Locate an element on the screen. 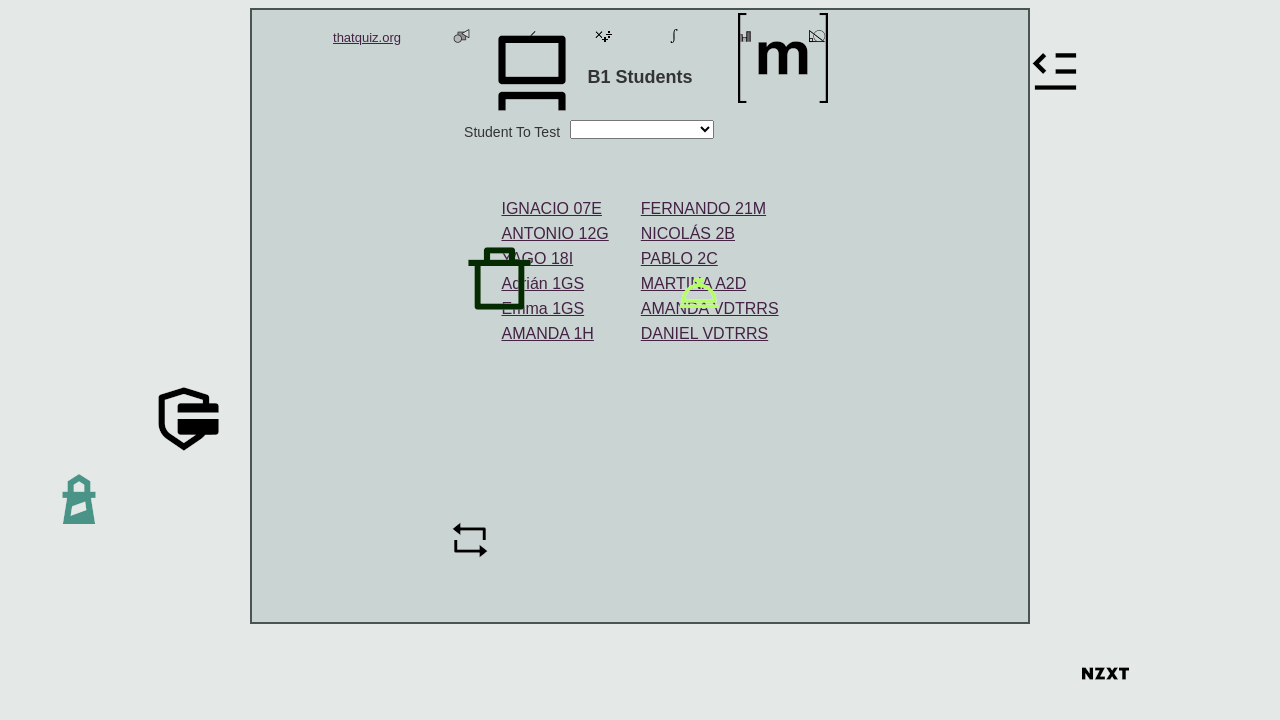 The width and height of the screenshot is (1280, 720). switch to stacked view layout is located at coordinates (532, 73).